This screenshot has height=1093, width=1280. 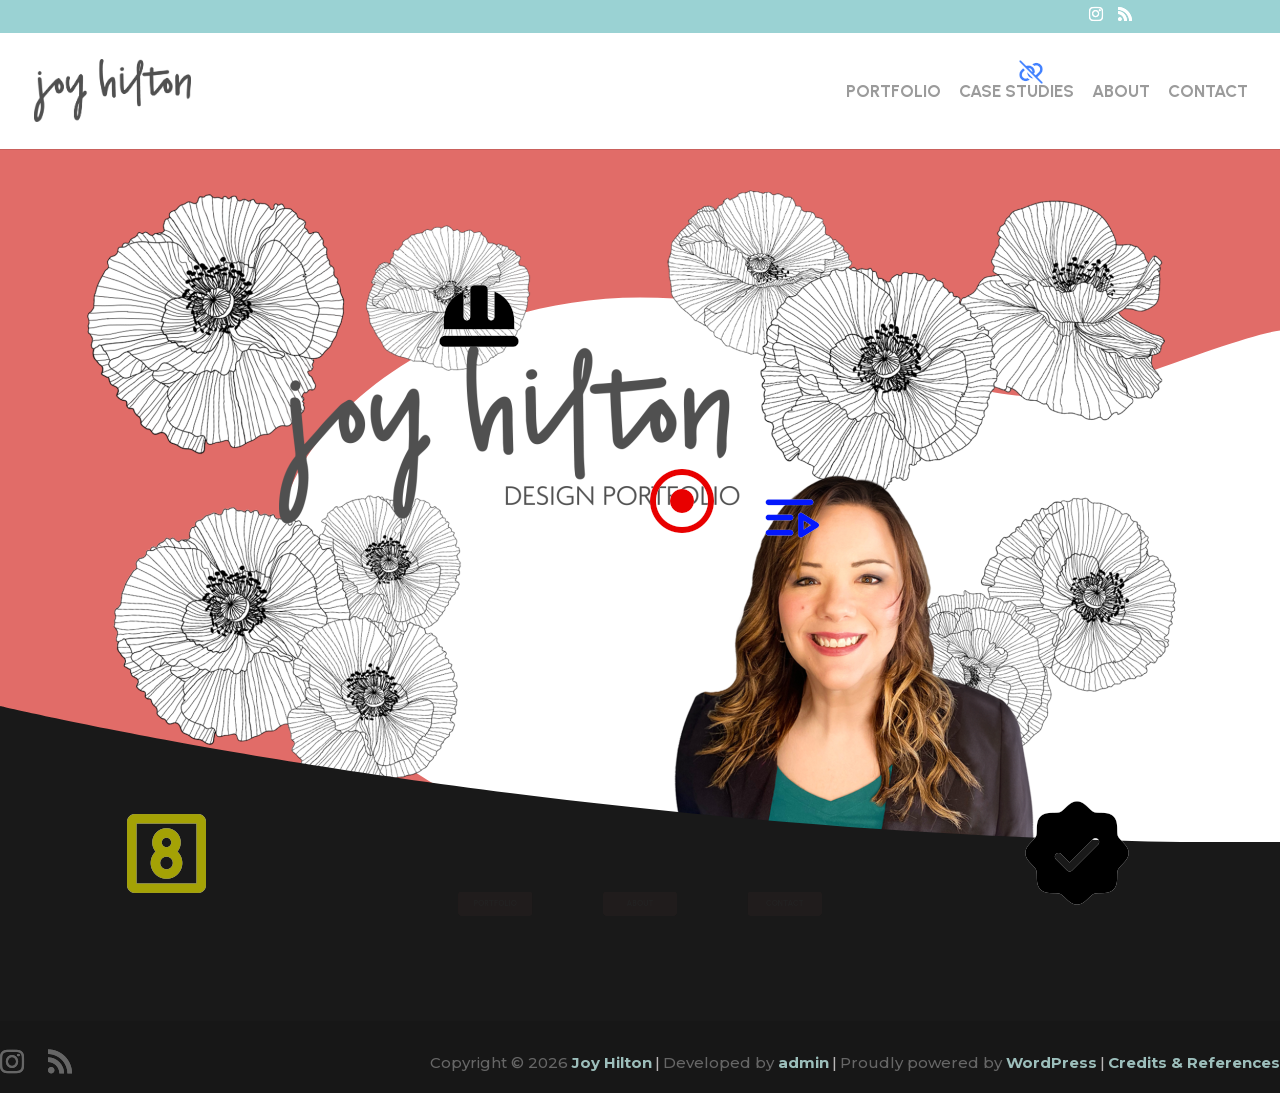 What do you see at coordinates (682, 501) in the screenshot?
I see `select this option (radio button)` at bounding box center [682, 501].